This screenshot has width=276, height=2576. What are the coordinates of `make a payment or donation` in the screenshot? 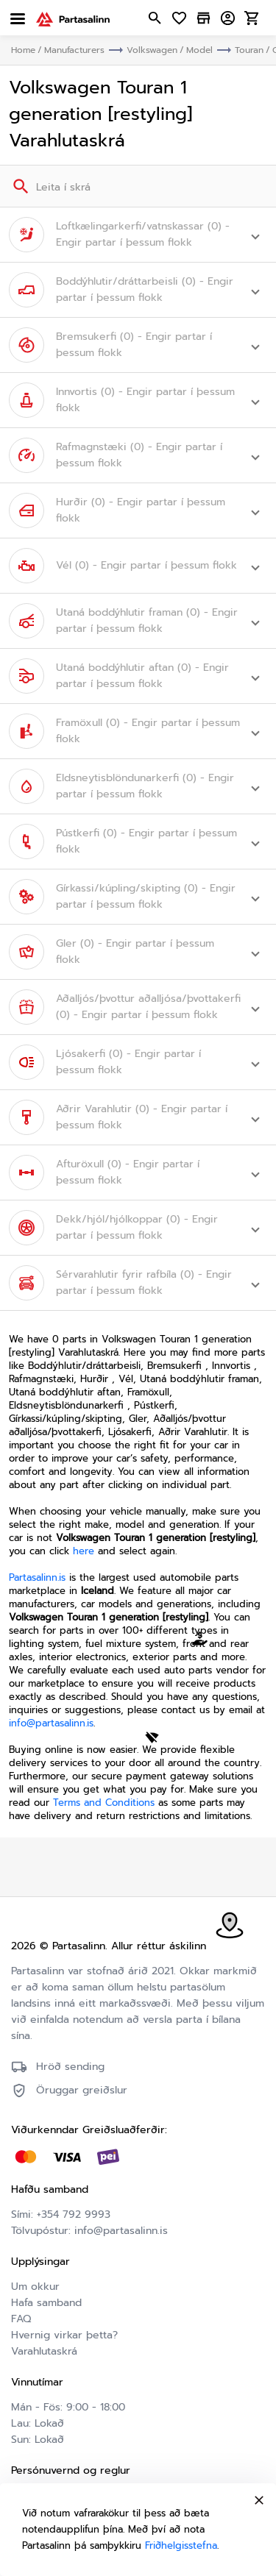 It's located at (199, 1638).